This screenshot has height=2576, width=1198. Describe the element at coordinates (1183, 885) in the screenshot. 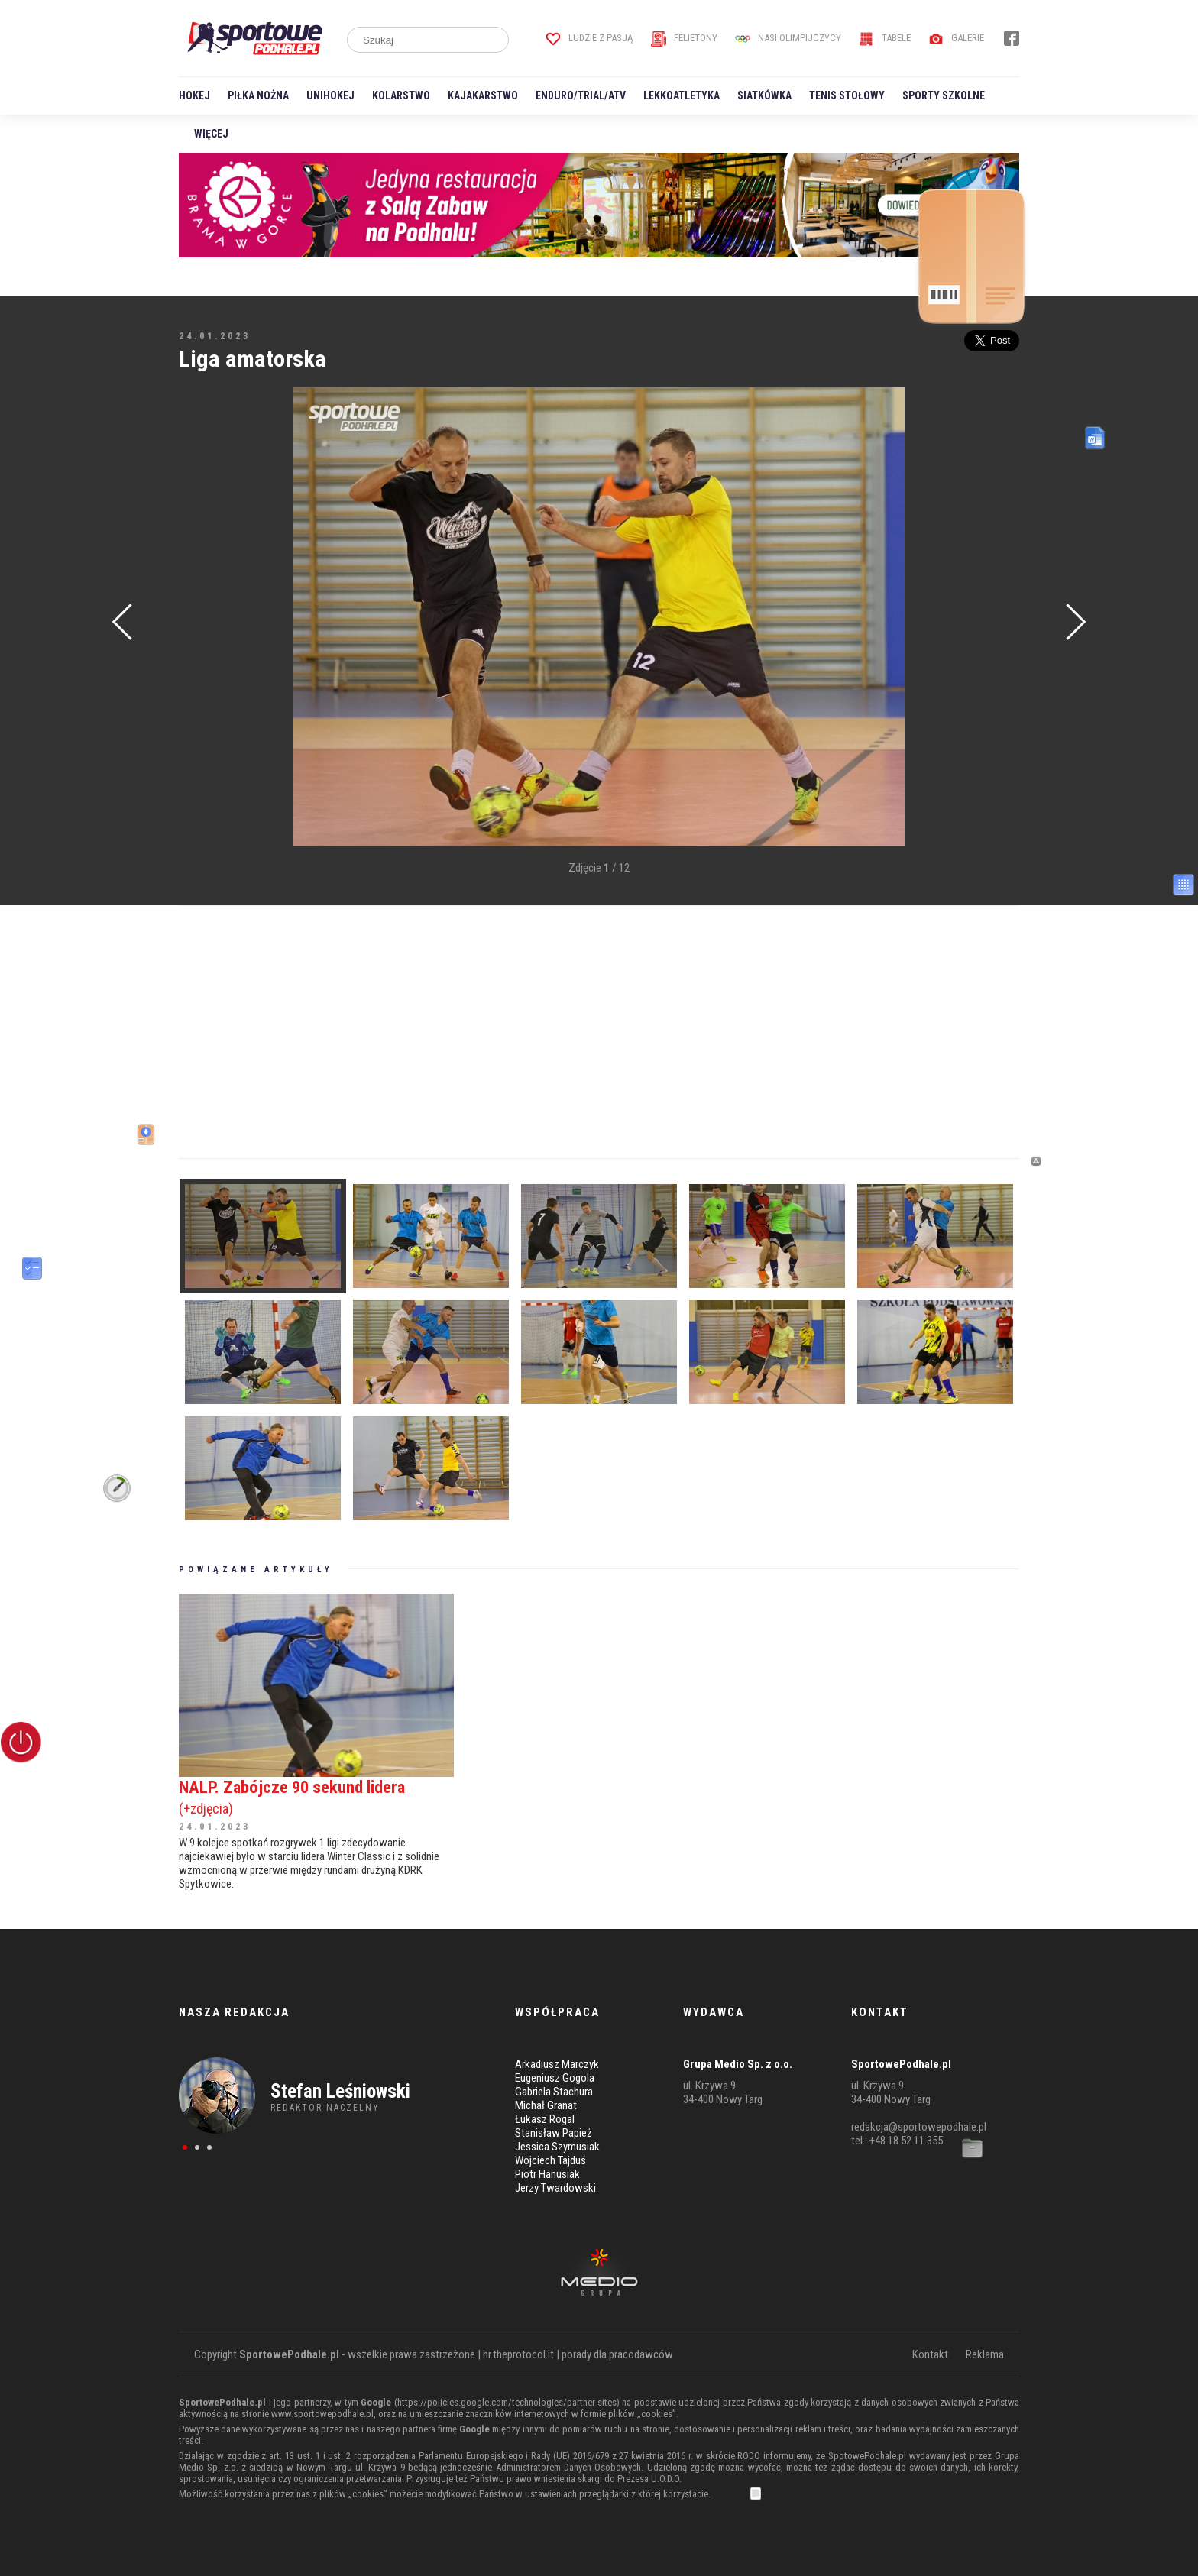

I see `view other applications` at that location.